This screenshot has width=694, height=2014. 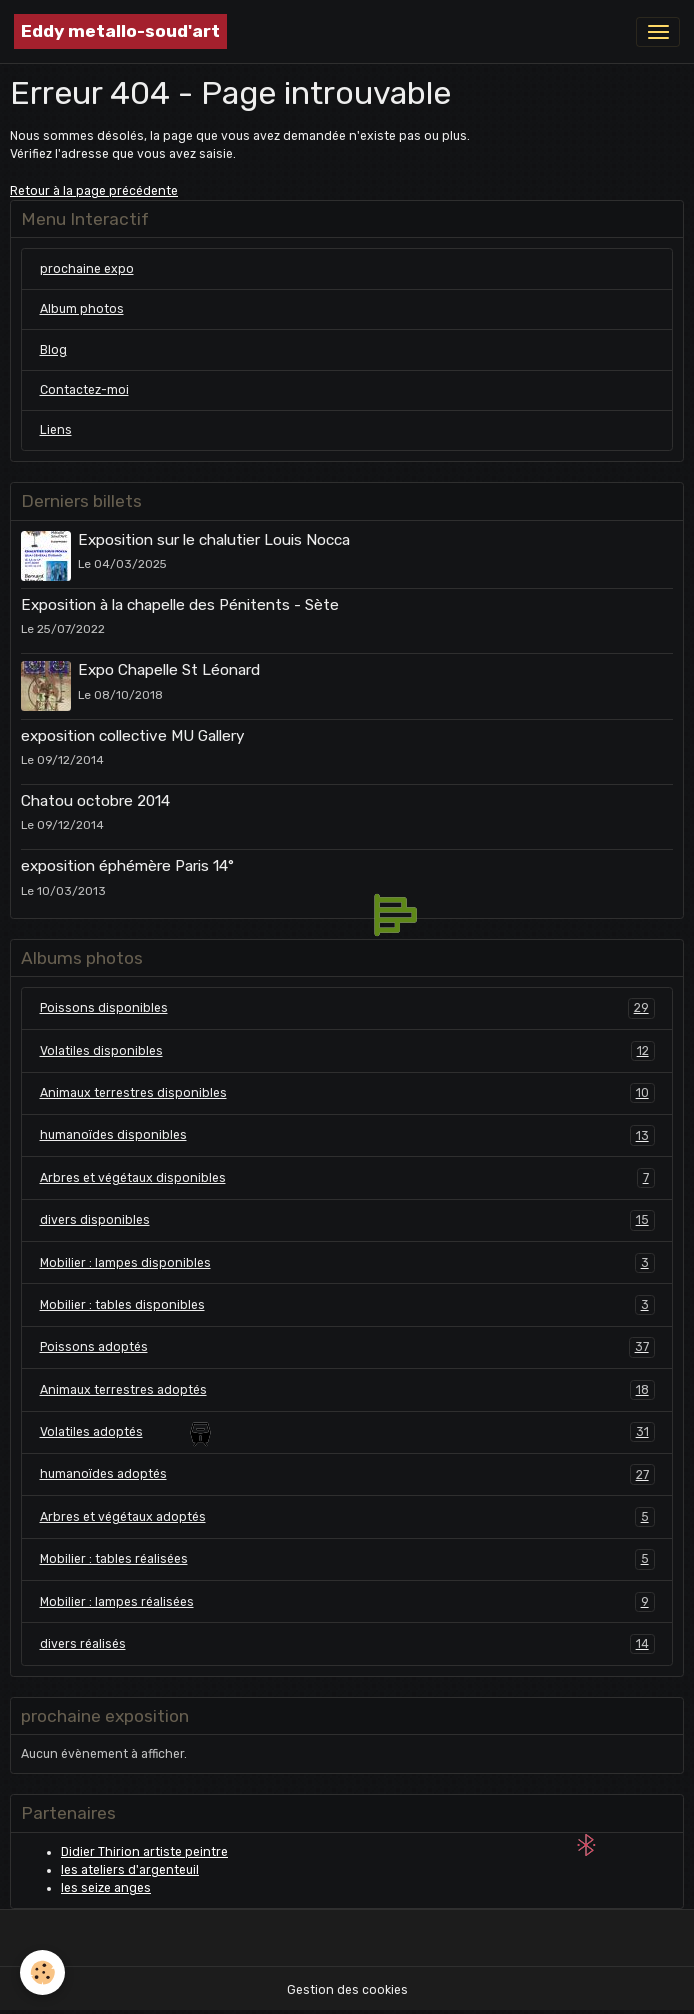 What do you see at coordinates (394, 915) in the screenshot?
I see `view horizontal bar chart data` at bounding box center [394, 915].